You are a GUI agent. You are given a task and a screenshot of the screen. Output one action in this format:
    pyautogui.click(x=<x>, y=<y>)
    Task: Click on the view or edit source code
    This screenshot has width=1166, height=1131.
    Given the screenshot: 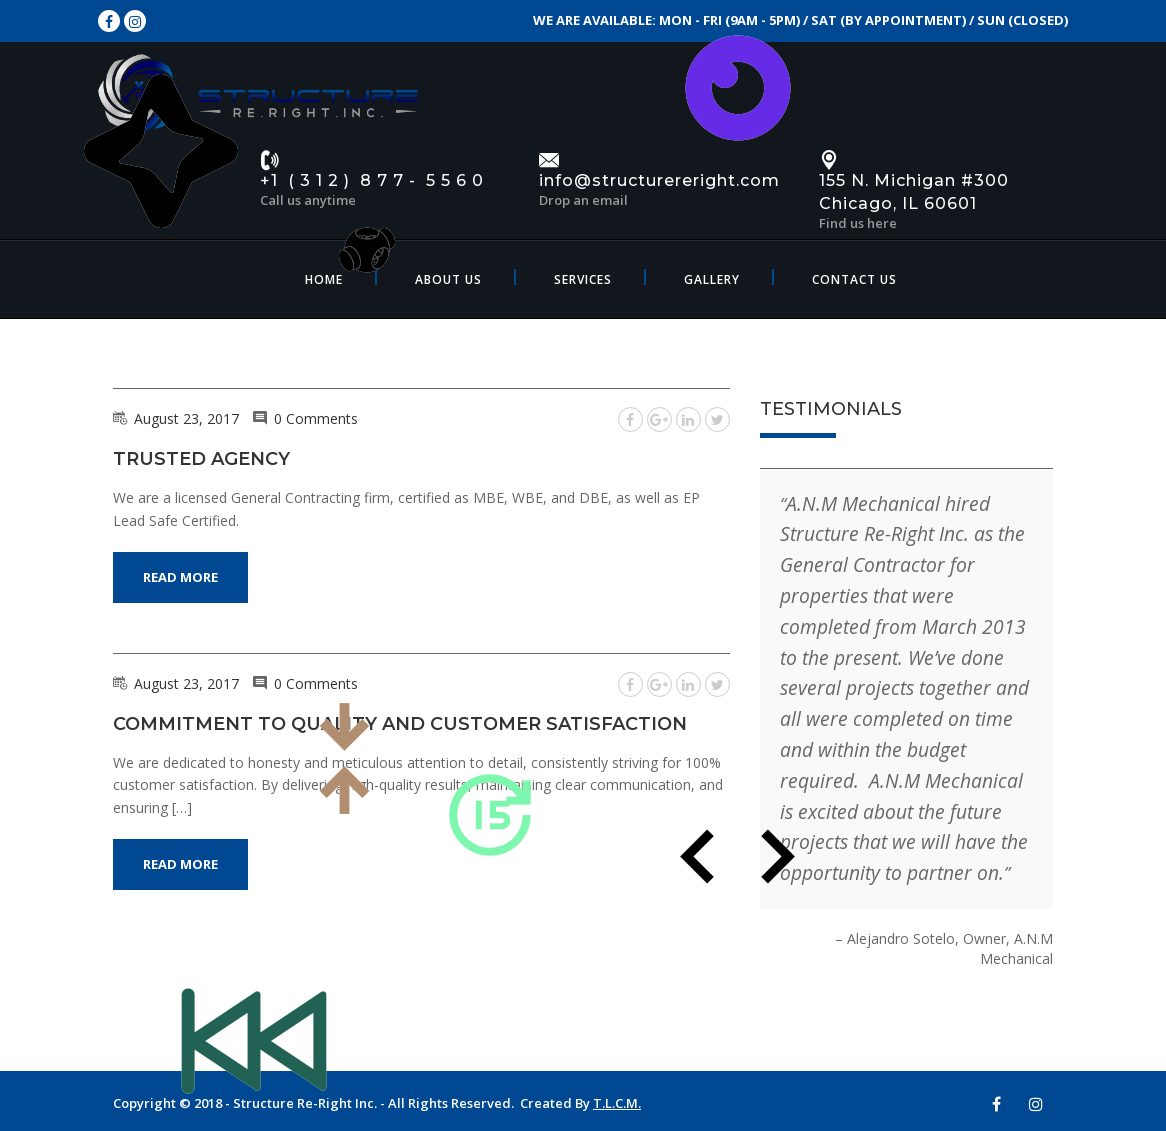 What is the action you would take?
    pyautogui.click(x=737, y=856)
    